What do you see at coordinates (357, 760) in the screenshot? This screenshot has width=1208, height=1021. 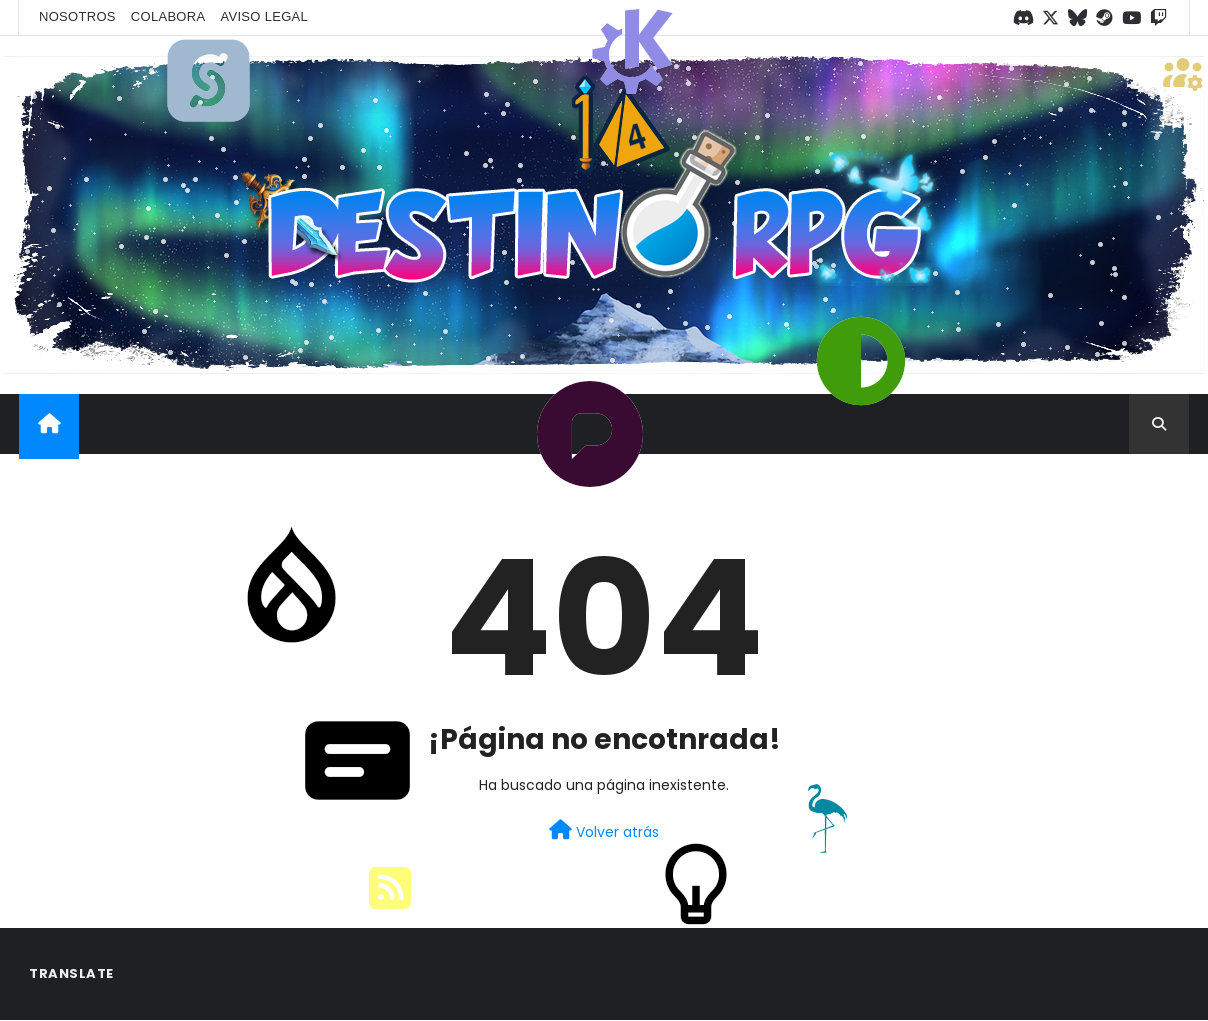 I see `view payment or check details` at bounding box center [357, 760].